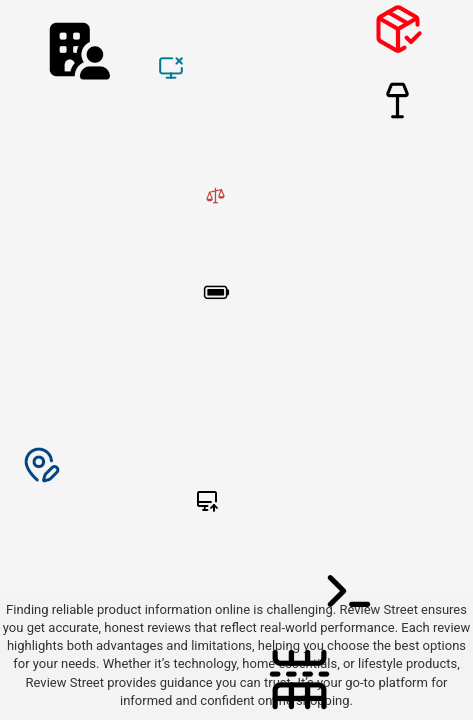  What do you see at coordinates (76, 49) in the screenshot?
I see `view company or workplace profile` at bounding box center [76, 49].